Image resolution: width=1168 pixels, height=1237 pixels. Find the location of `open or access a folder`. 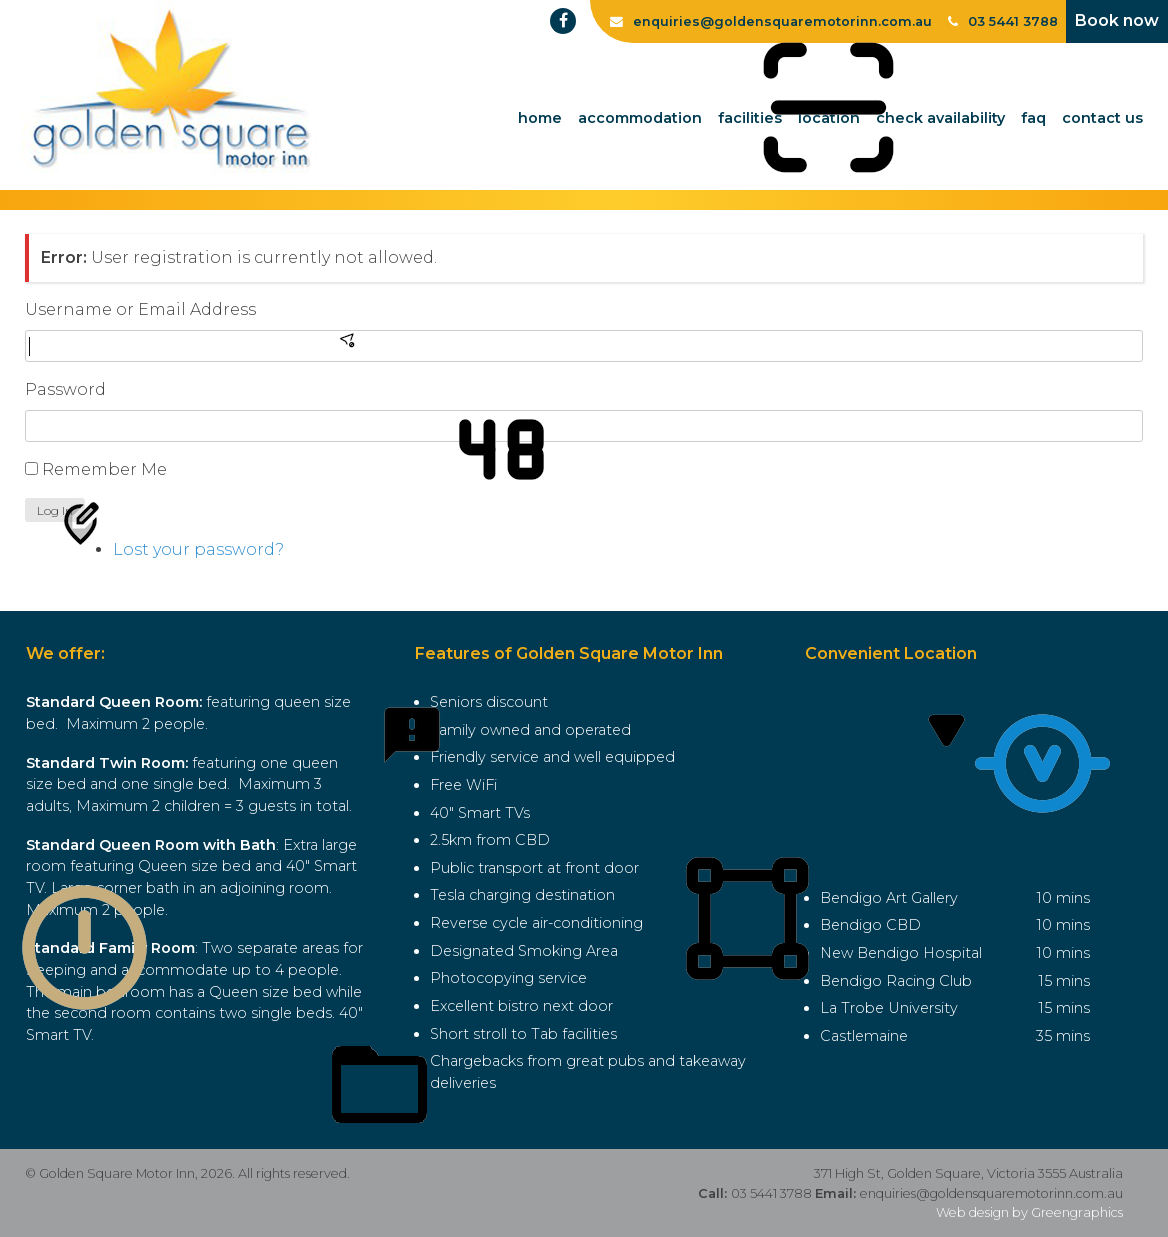

open or access a folder is located at coordinates (379, 1084).